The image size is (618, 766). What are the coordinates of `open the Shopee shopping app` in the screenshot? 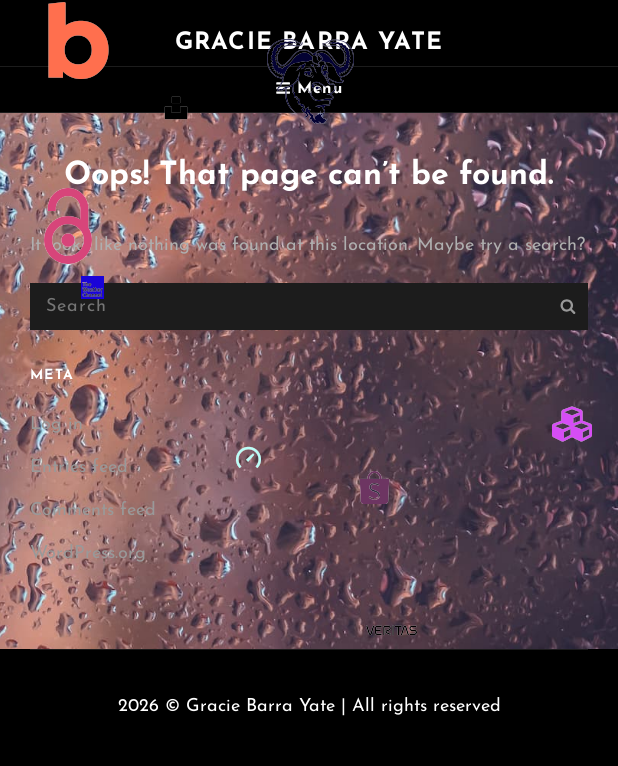 It's located at (374, 487).